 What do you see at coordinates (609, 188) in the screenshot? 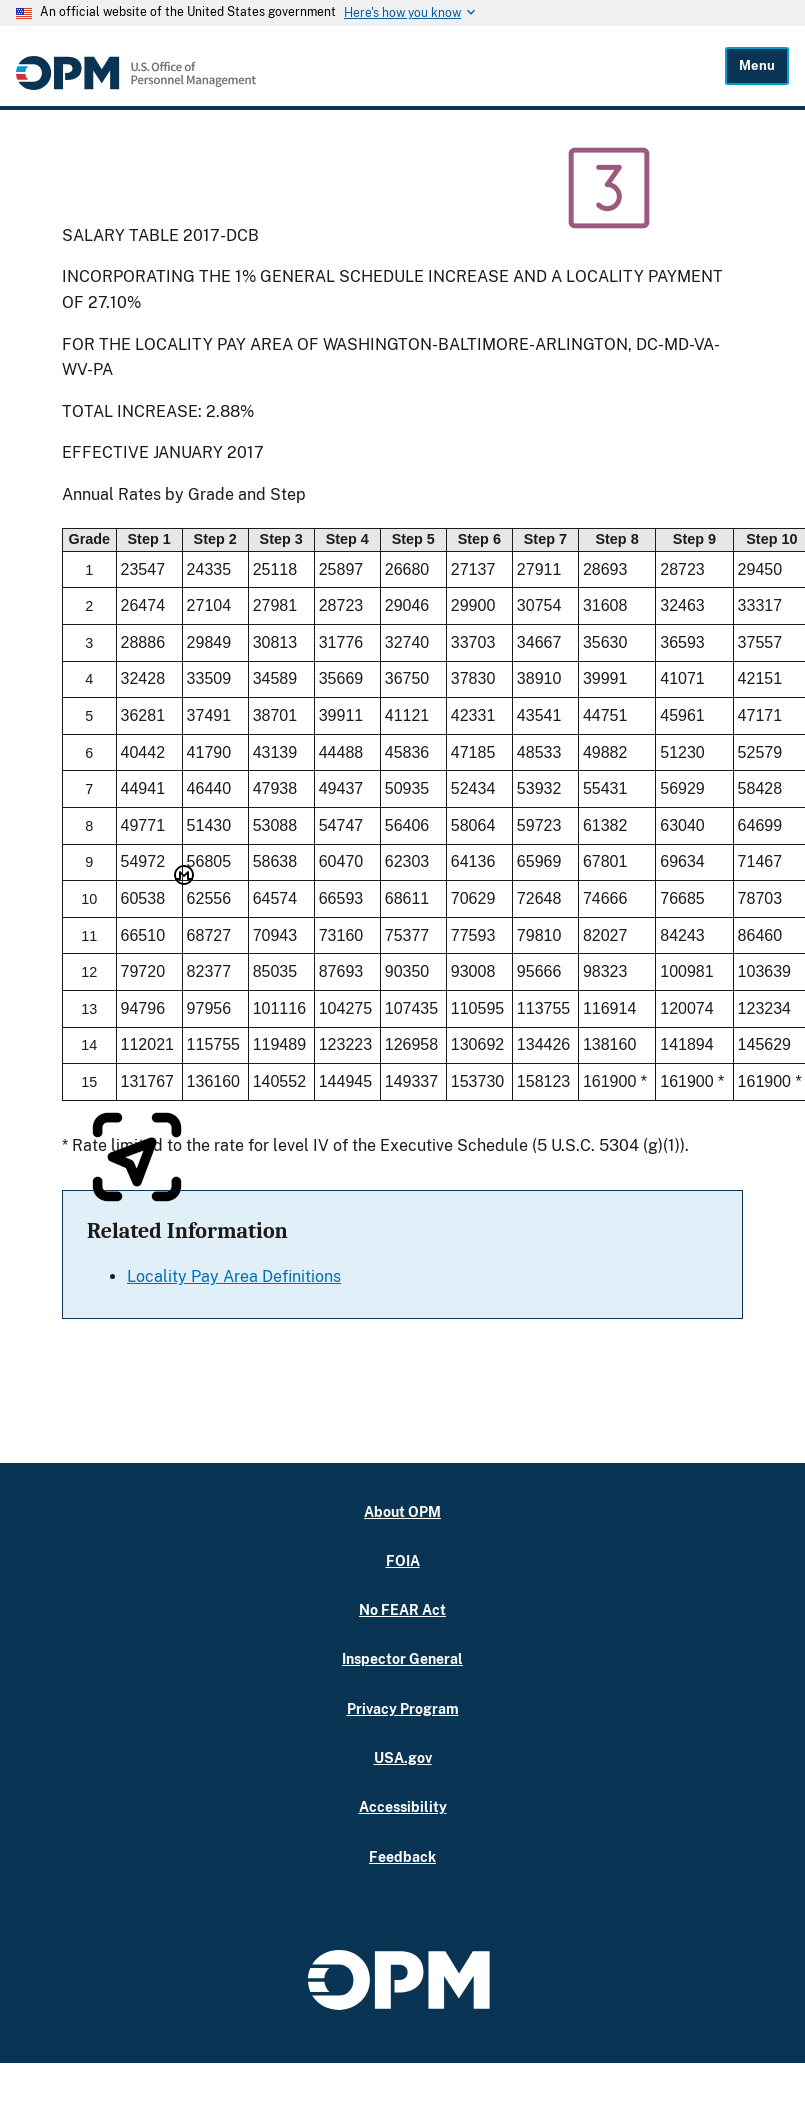
I see `step 3 in a numbered sequence or process` at bounding box center [609, 188].